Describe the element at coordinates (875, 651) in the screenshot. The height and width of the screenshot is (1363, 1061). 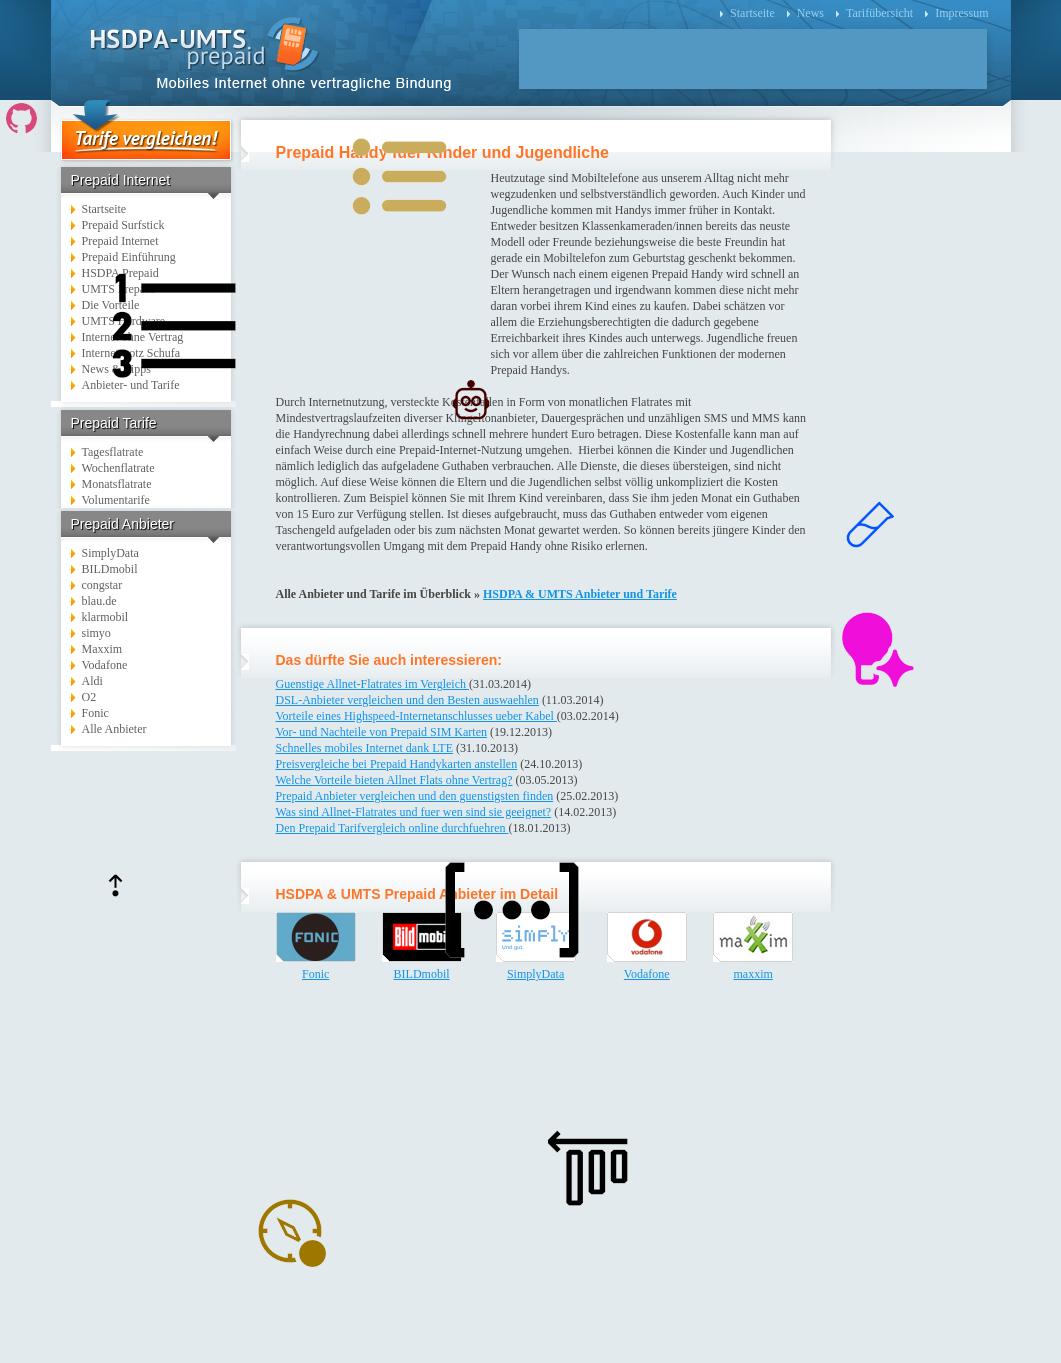
I see `access AI-powered suggestions or insights` at that location.